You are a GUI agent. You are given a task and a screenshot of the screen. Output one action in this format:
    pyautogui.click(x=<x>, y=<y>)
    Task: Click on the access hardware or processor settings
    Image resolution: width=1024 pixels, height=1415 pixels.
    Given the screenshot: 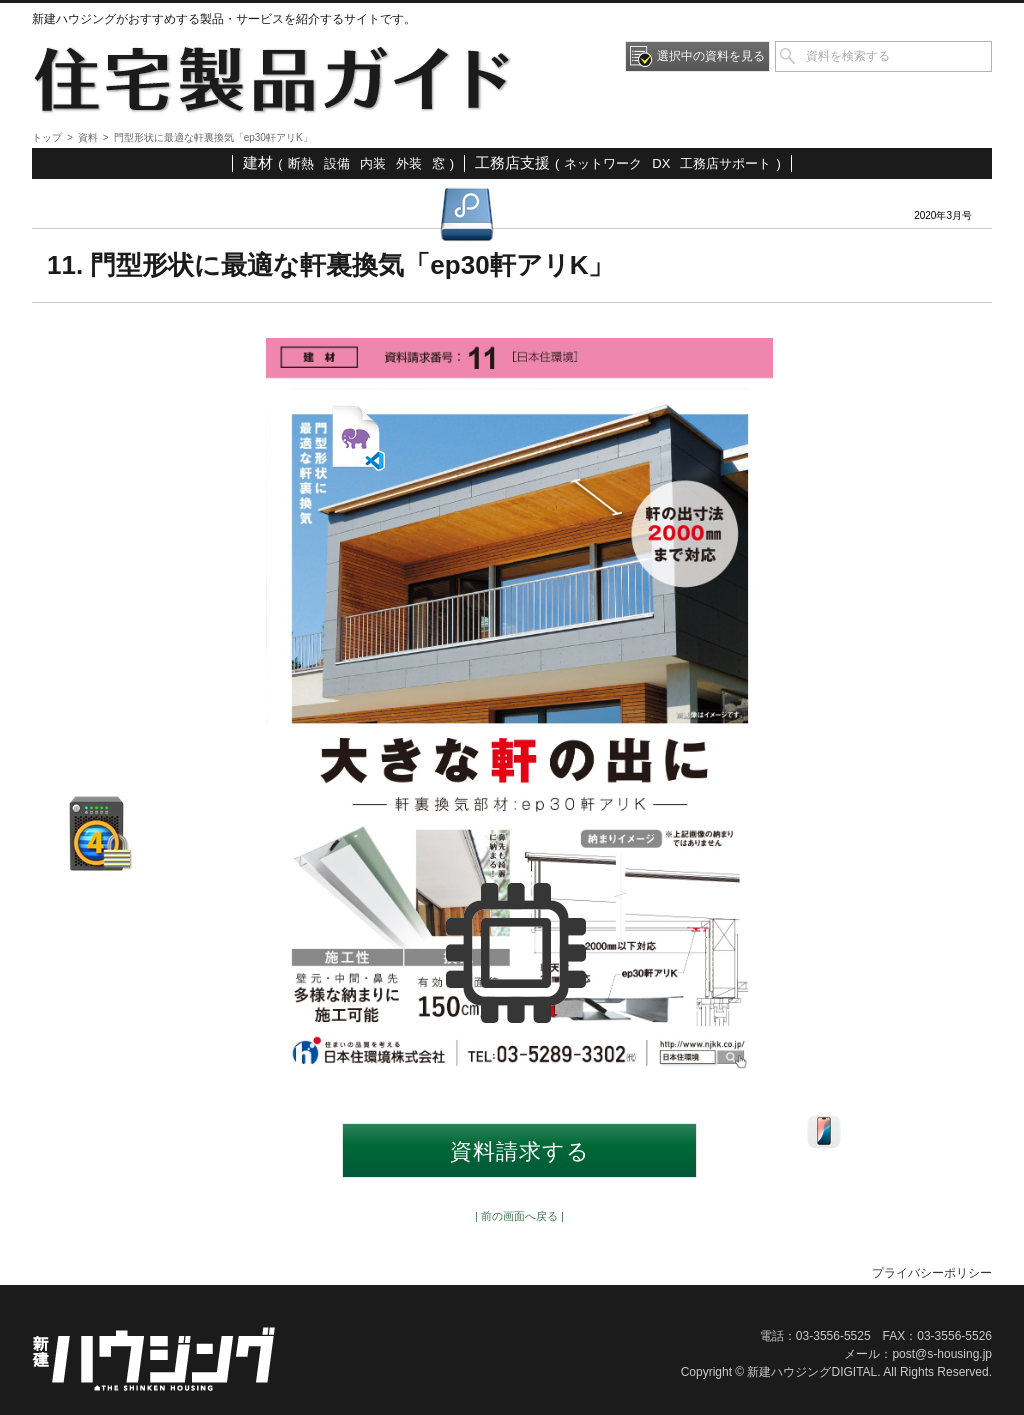 What is the action you would take?
    pyautogui.click(x=516, y=953)
    